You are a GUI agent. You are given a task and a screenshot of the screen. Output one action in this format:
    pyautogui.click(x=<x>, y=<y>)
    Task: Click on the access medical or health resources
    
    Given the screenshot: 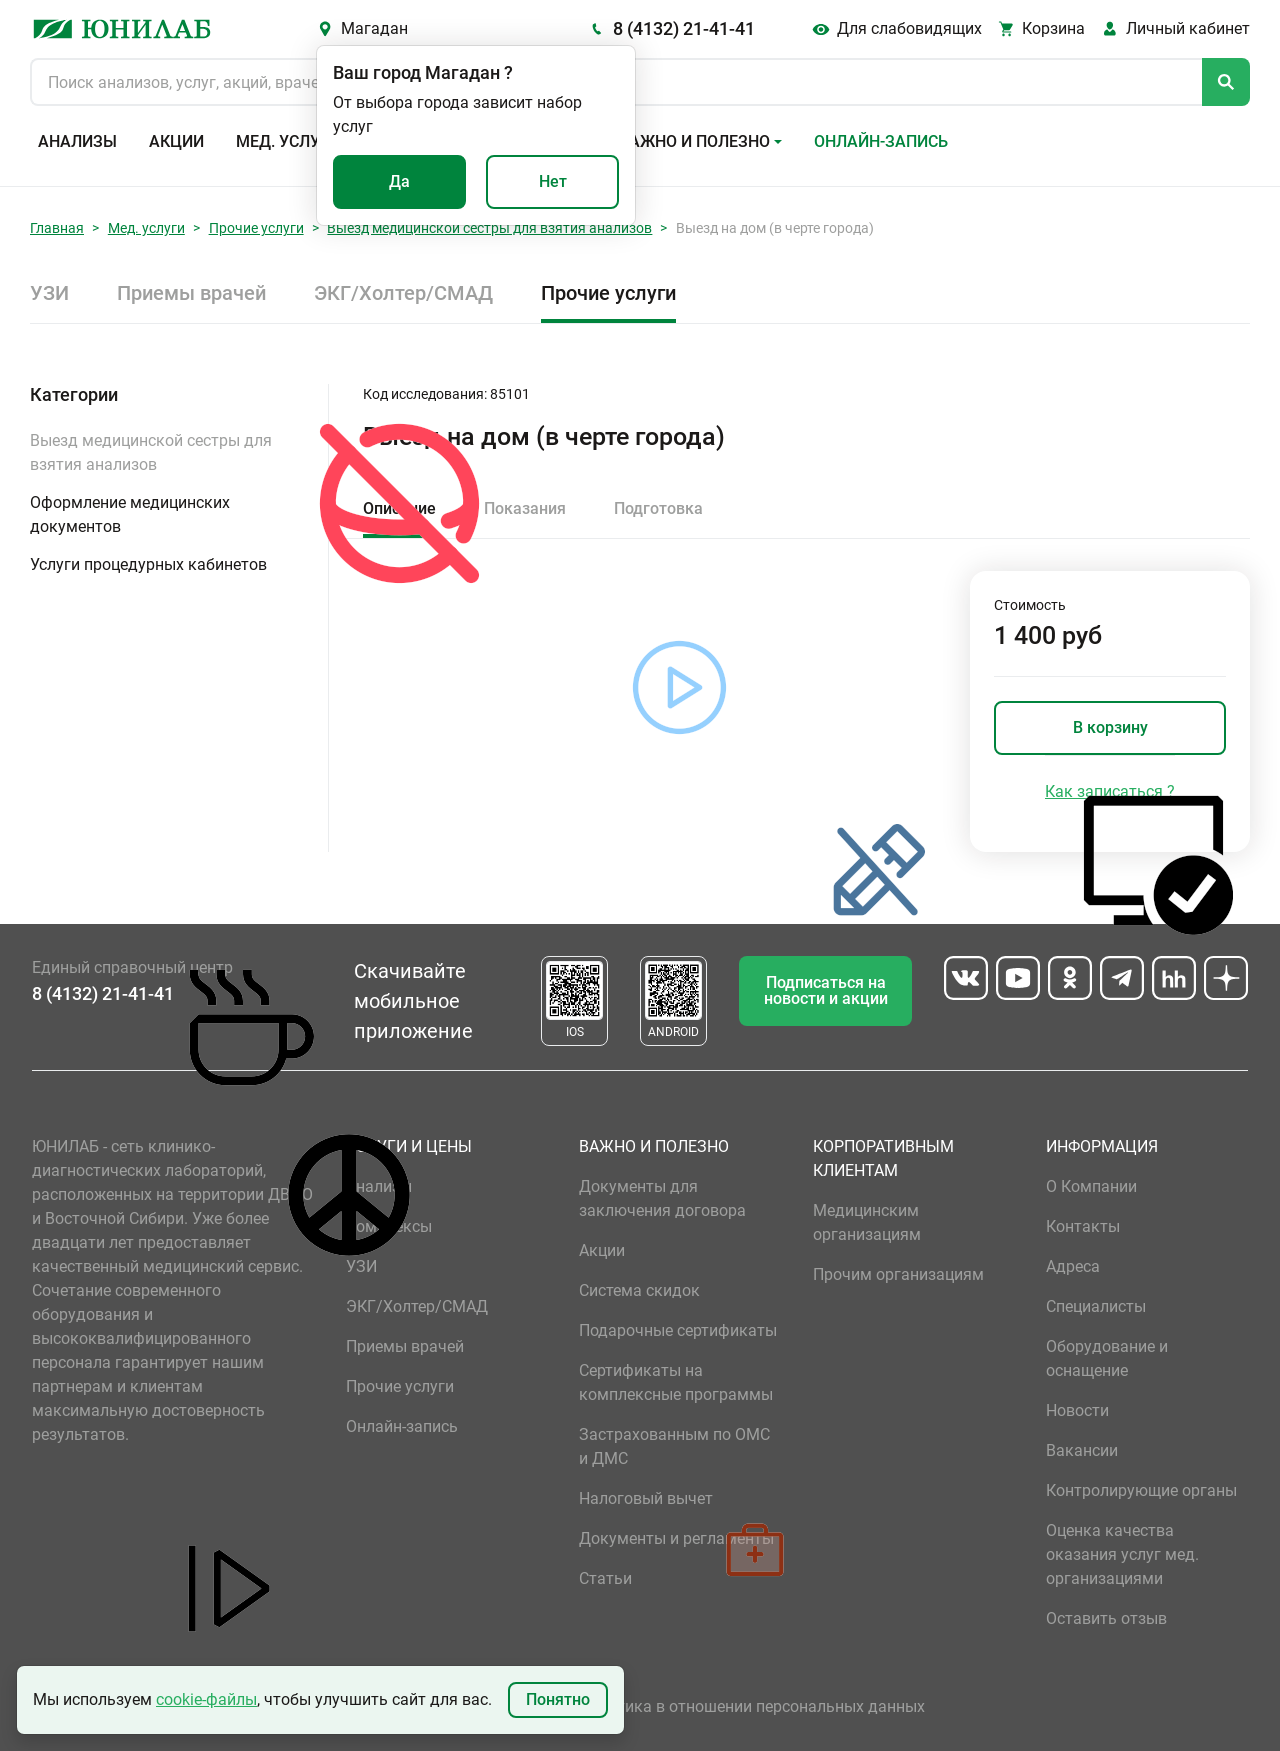 What is the action you would take?
    pyautogui.click(x=755, y=1552)
    